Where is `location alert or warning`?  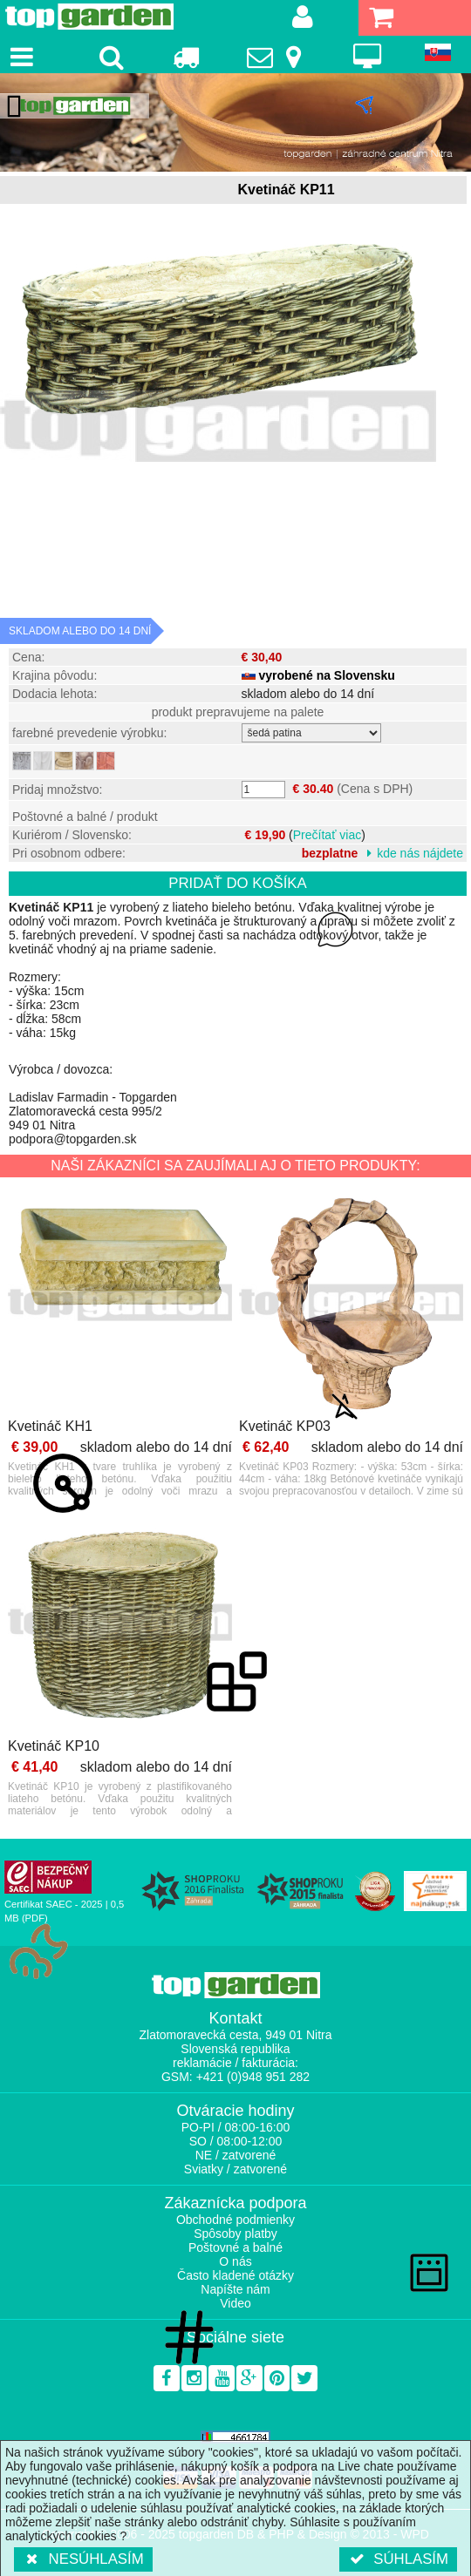
location alert or warning is located at coordinates (365, 105).